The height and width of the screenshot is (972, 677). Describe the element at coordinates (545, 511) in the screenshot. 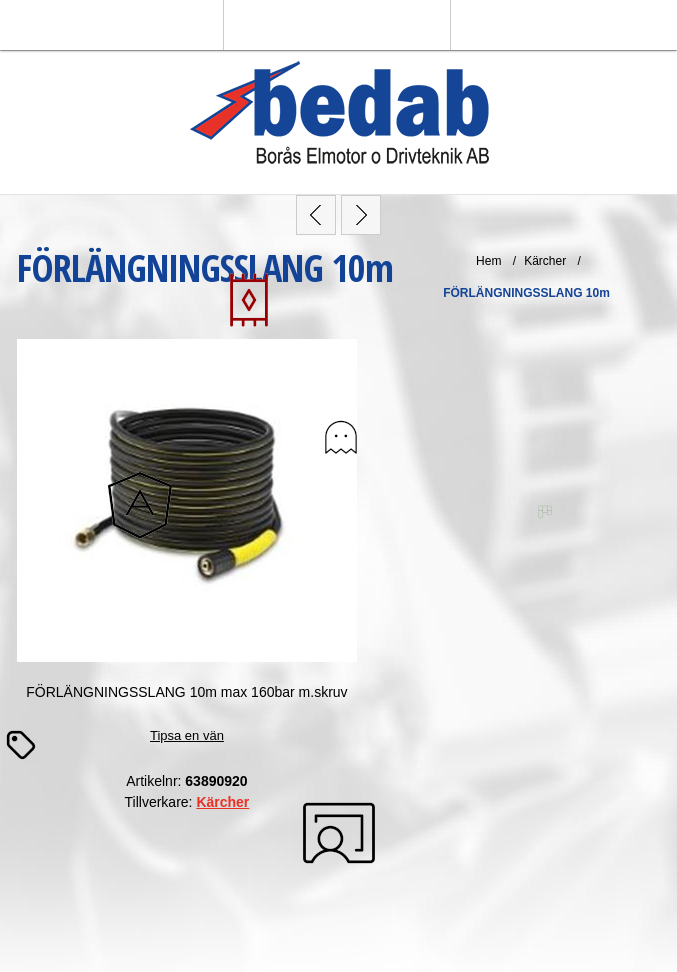

I see `open kanban board view` at that location.